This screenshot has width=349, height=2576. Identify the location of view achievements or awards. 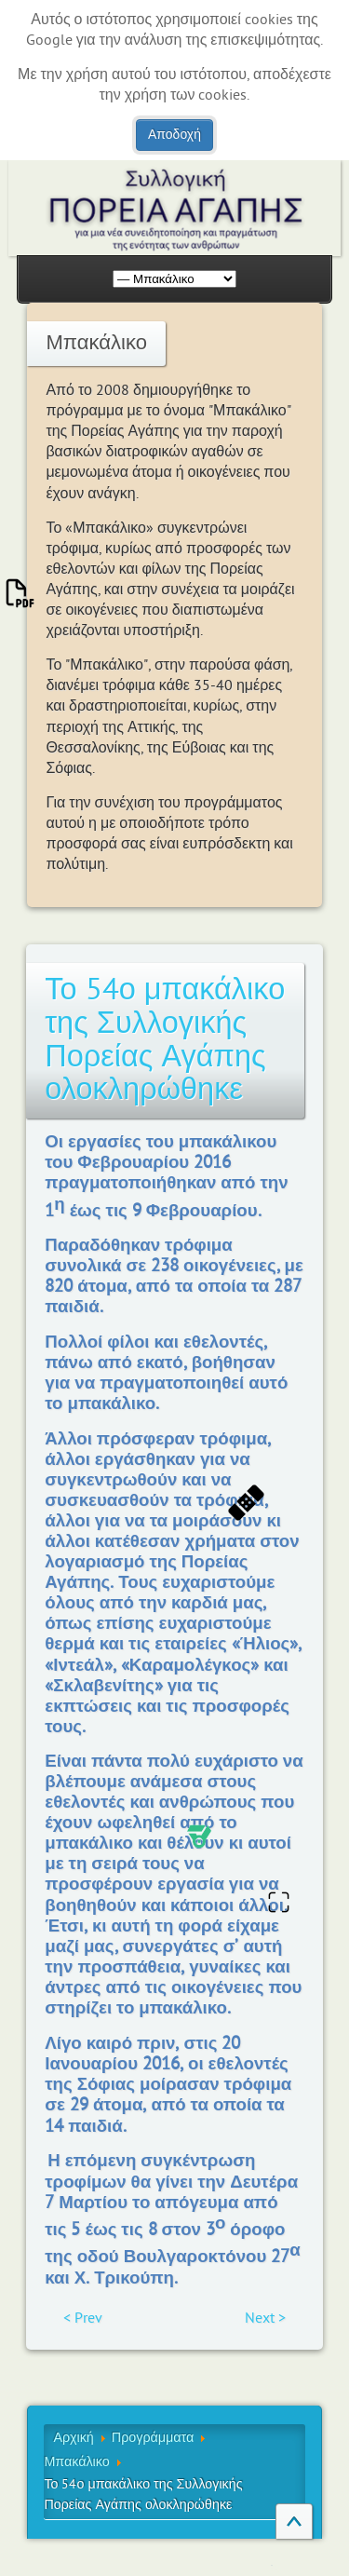
(199, 1837).